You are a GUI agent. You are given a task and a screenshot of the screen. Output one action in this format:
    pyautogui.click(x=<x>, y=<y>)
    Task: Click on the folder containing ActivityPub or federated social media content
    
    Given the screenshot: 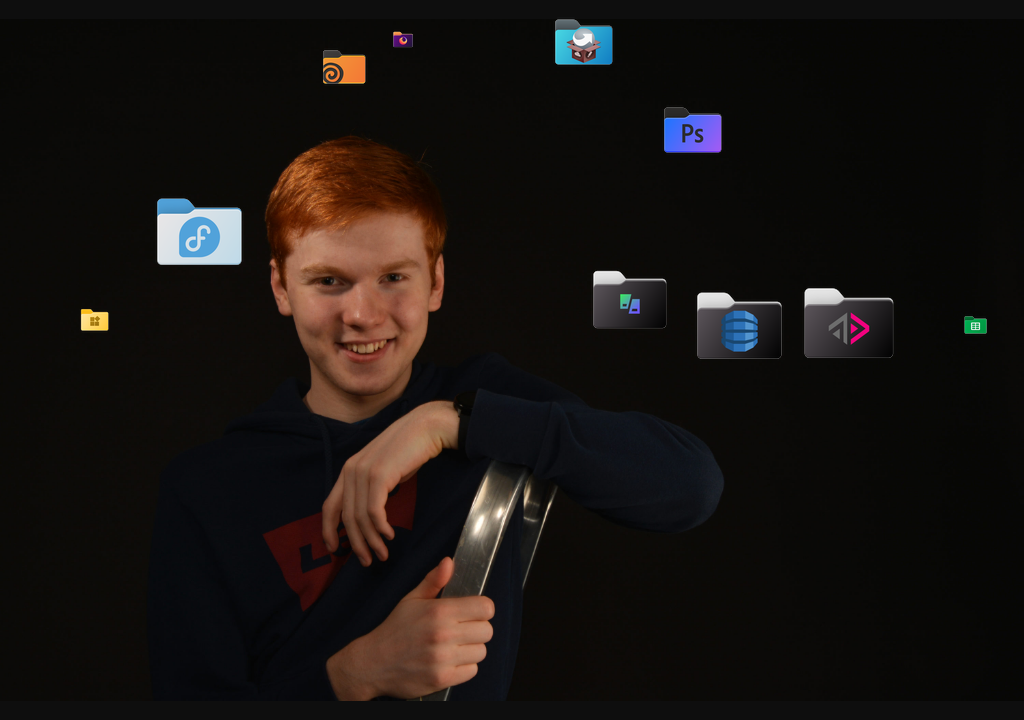 What is the action you would take?
    pyautogui.click(x=848, y=325)
    